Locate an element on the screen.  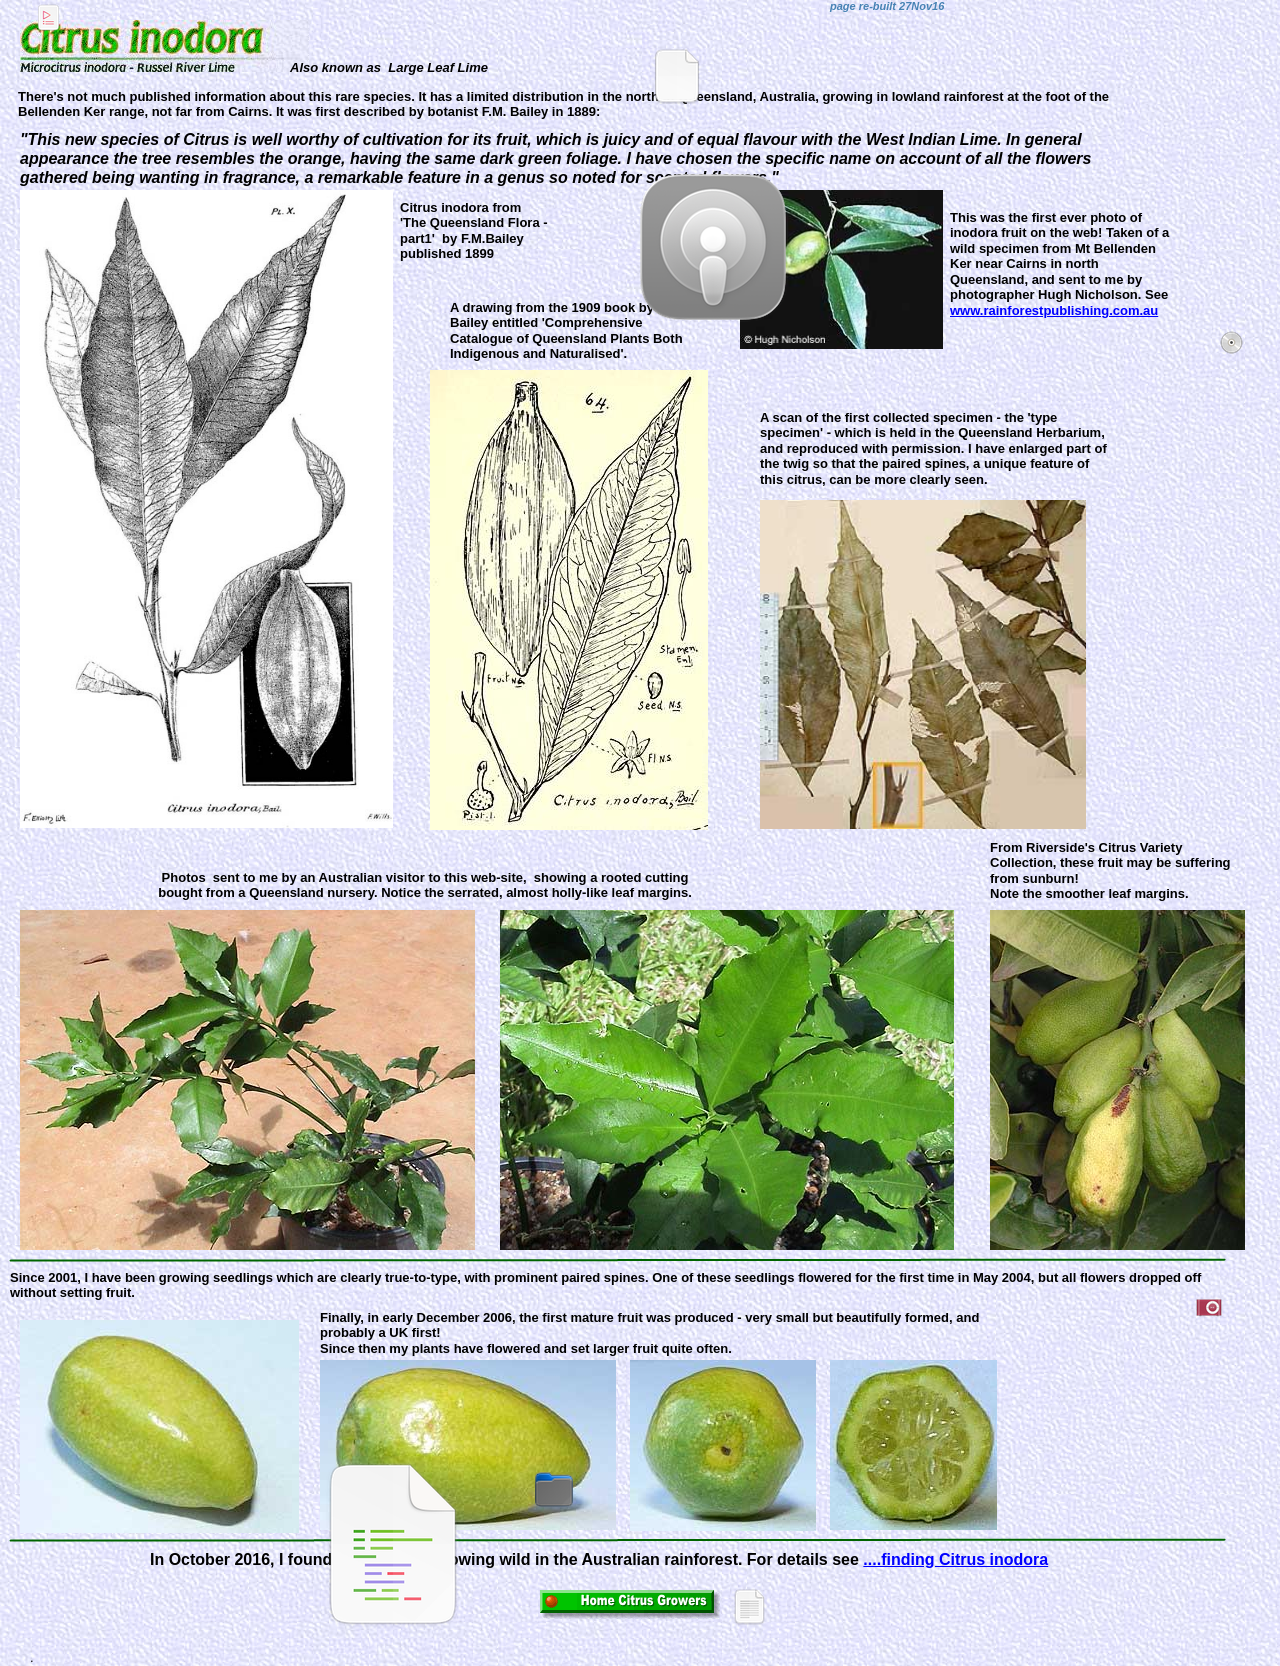
a configuration file associated with wine (windows compatibility layer) is located at coordinates (749, 1606).